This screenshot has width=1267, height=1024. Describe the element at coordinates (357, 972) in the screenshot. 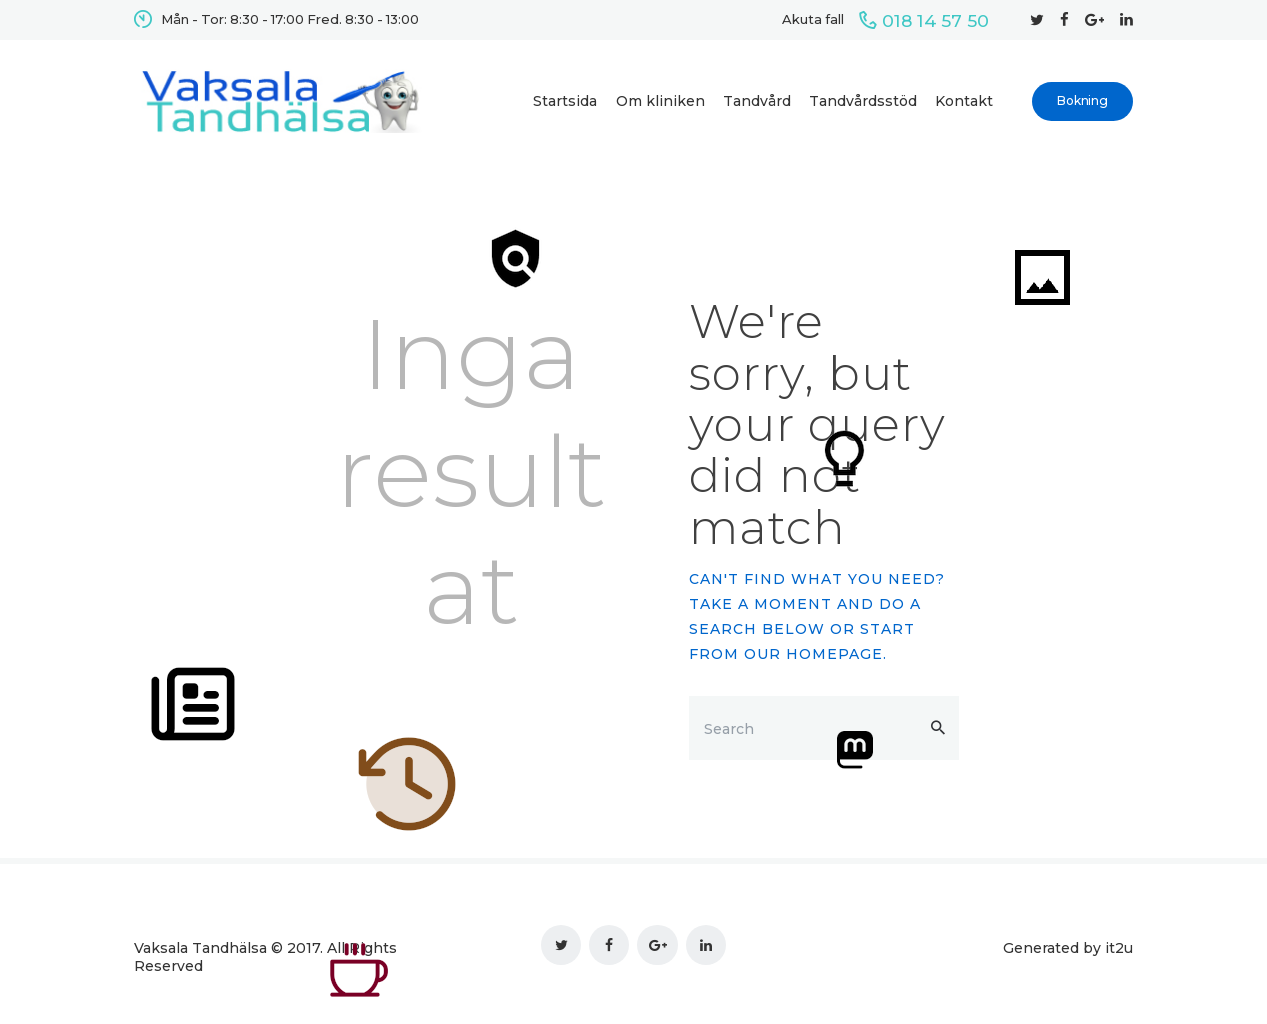

I see `find nearby coffee shops` at that location.